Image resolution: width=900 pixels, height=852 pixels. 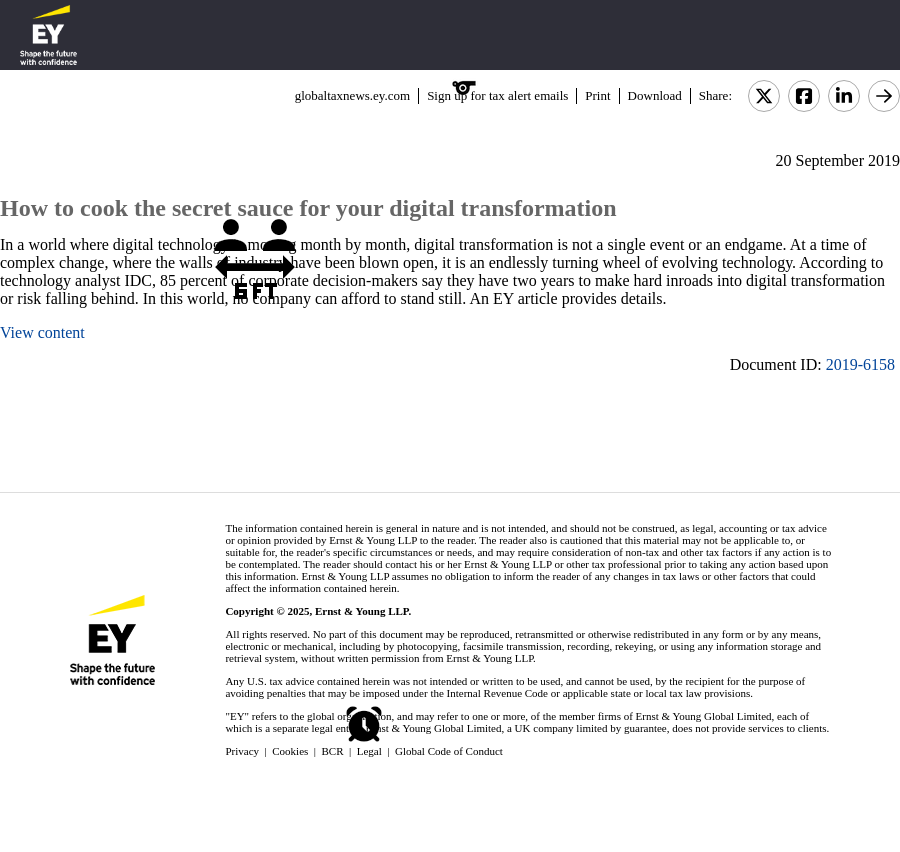 What do you see at coordinates (364, 724) in the screenshot?
I see `set an alarm or timer` at bounding box center [364, 724].